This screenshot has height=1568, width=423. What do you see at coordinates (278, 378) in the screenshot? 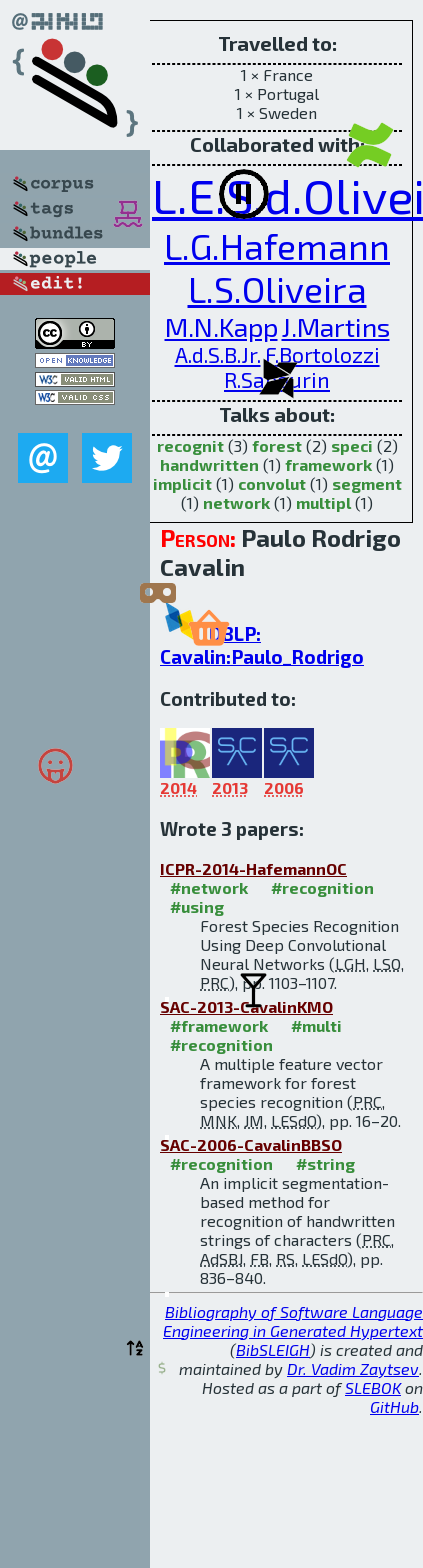
I see `MODX content management system logo` at bounding box center [278, 378].